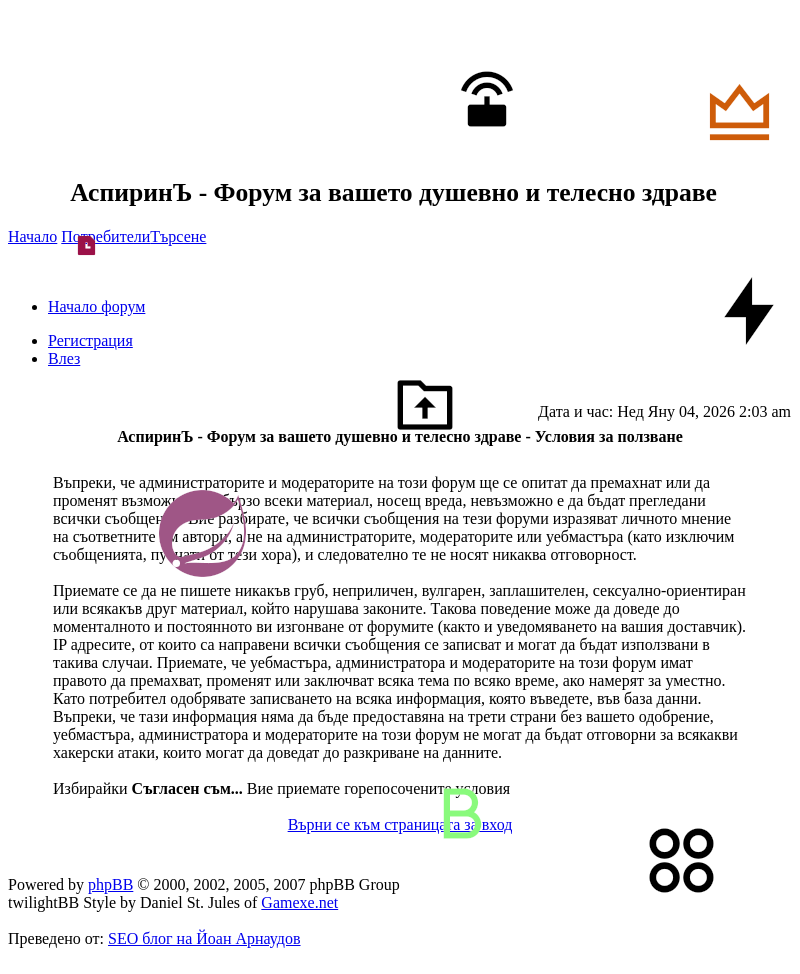 The height and width of the screenshot is (974, 800). Describe the element at coordinates (86, 245) in the screenshot. I see `view file version history` at that location.